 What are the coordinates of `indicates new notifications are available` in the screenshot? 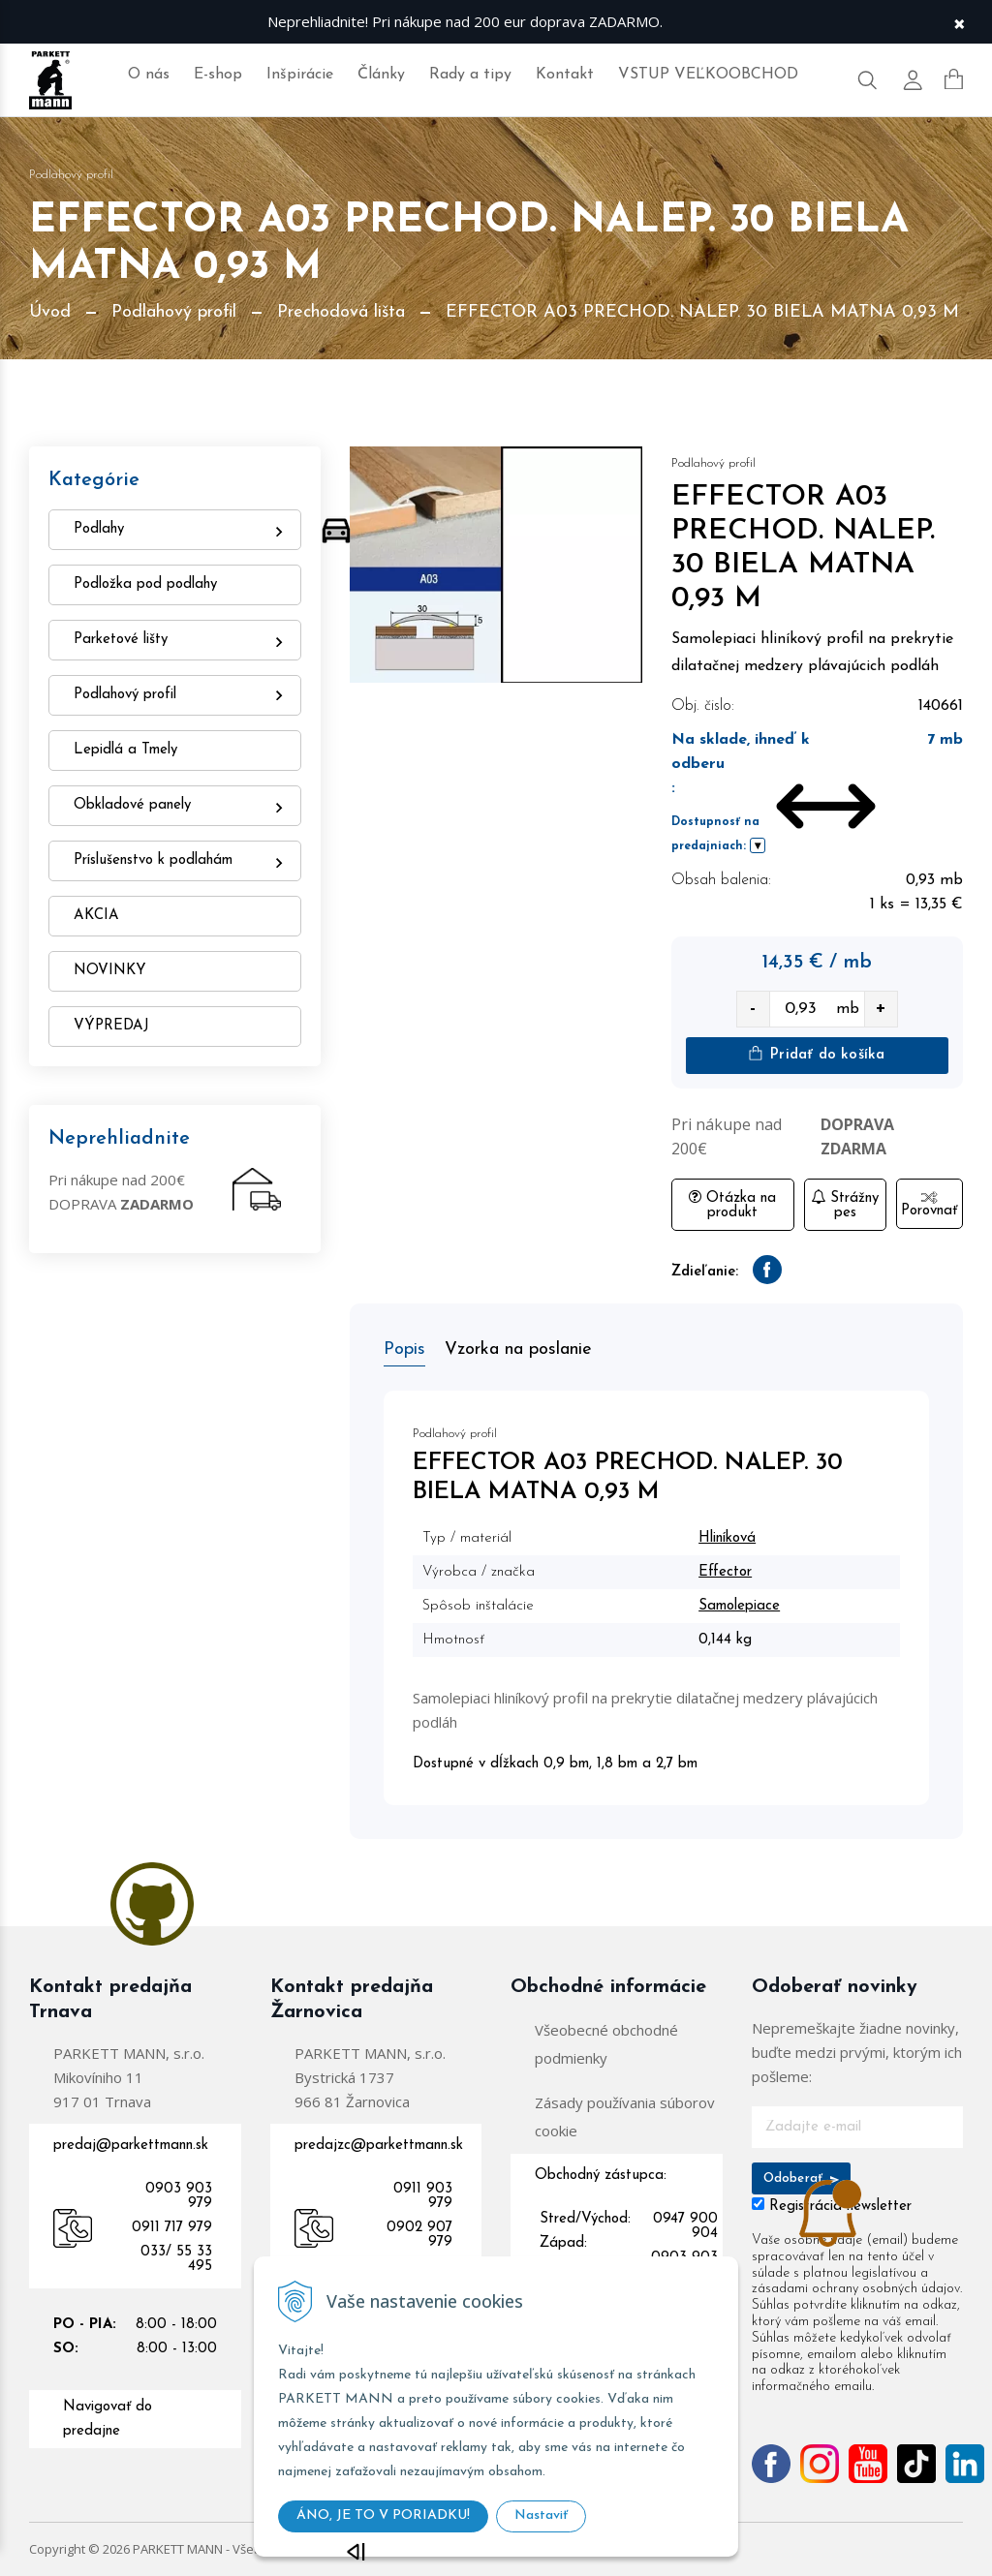 It's located at (827, 2213).